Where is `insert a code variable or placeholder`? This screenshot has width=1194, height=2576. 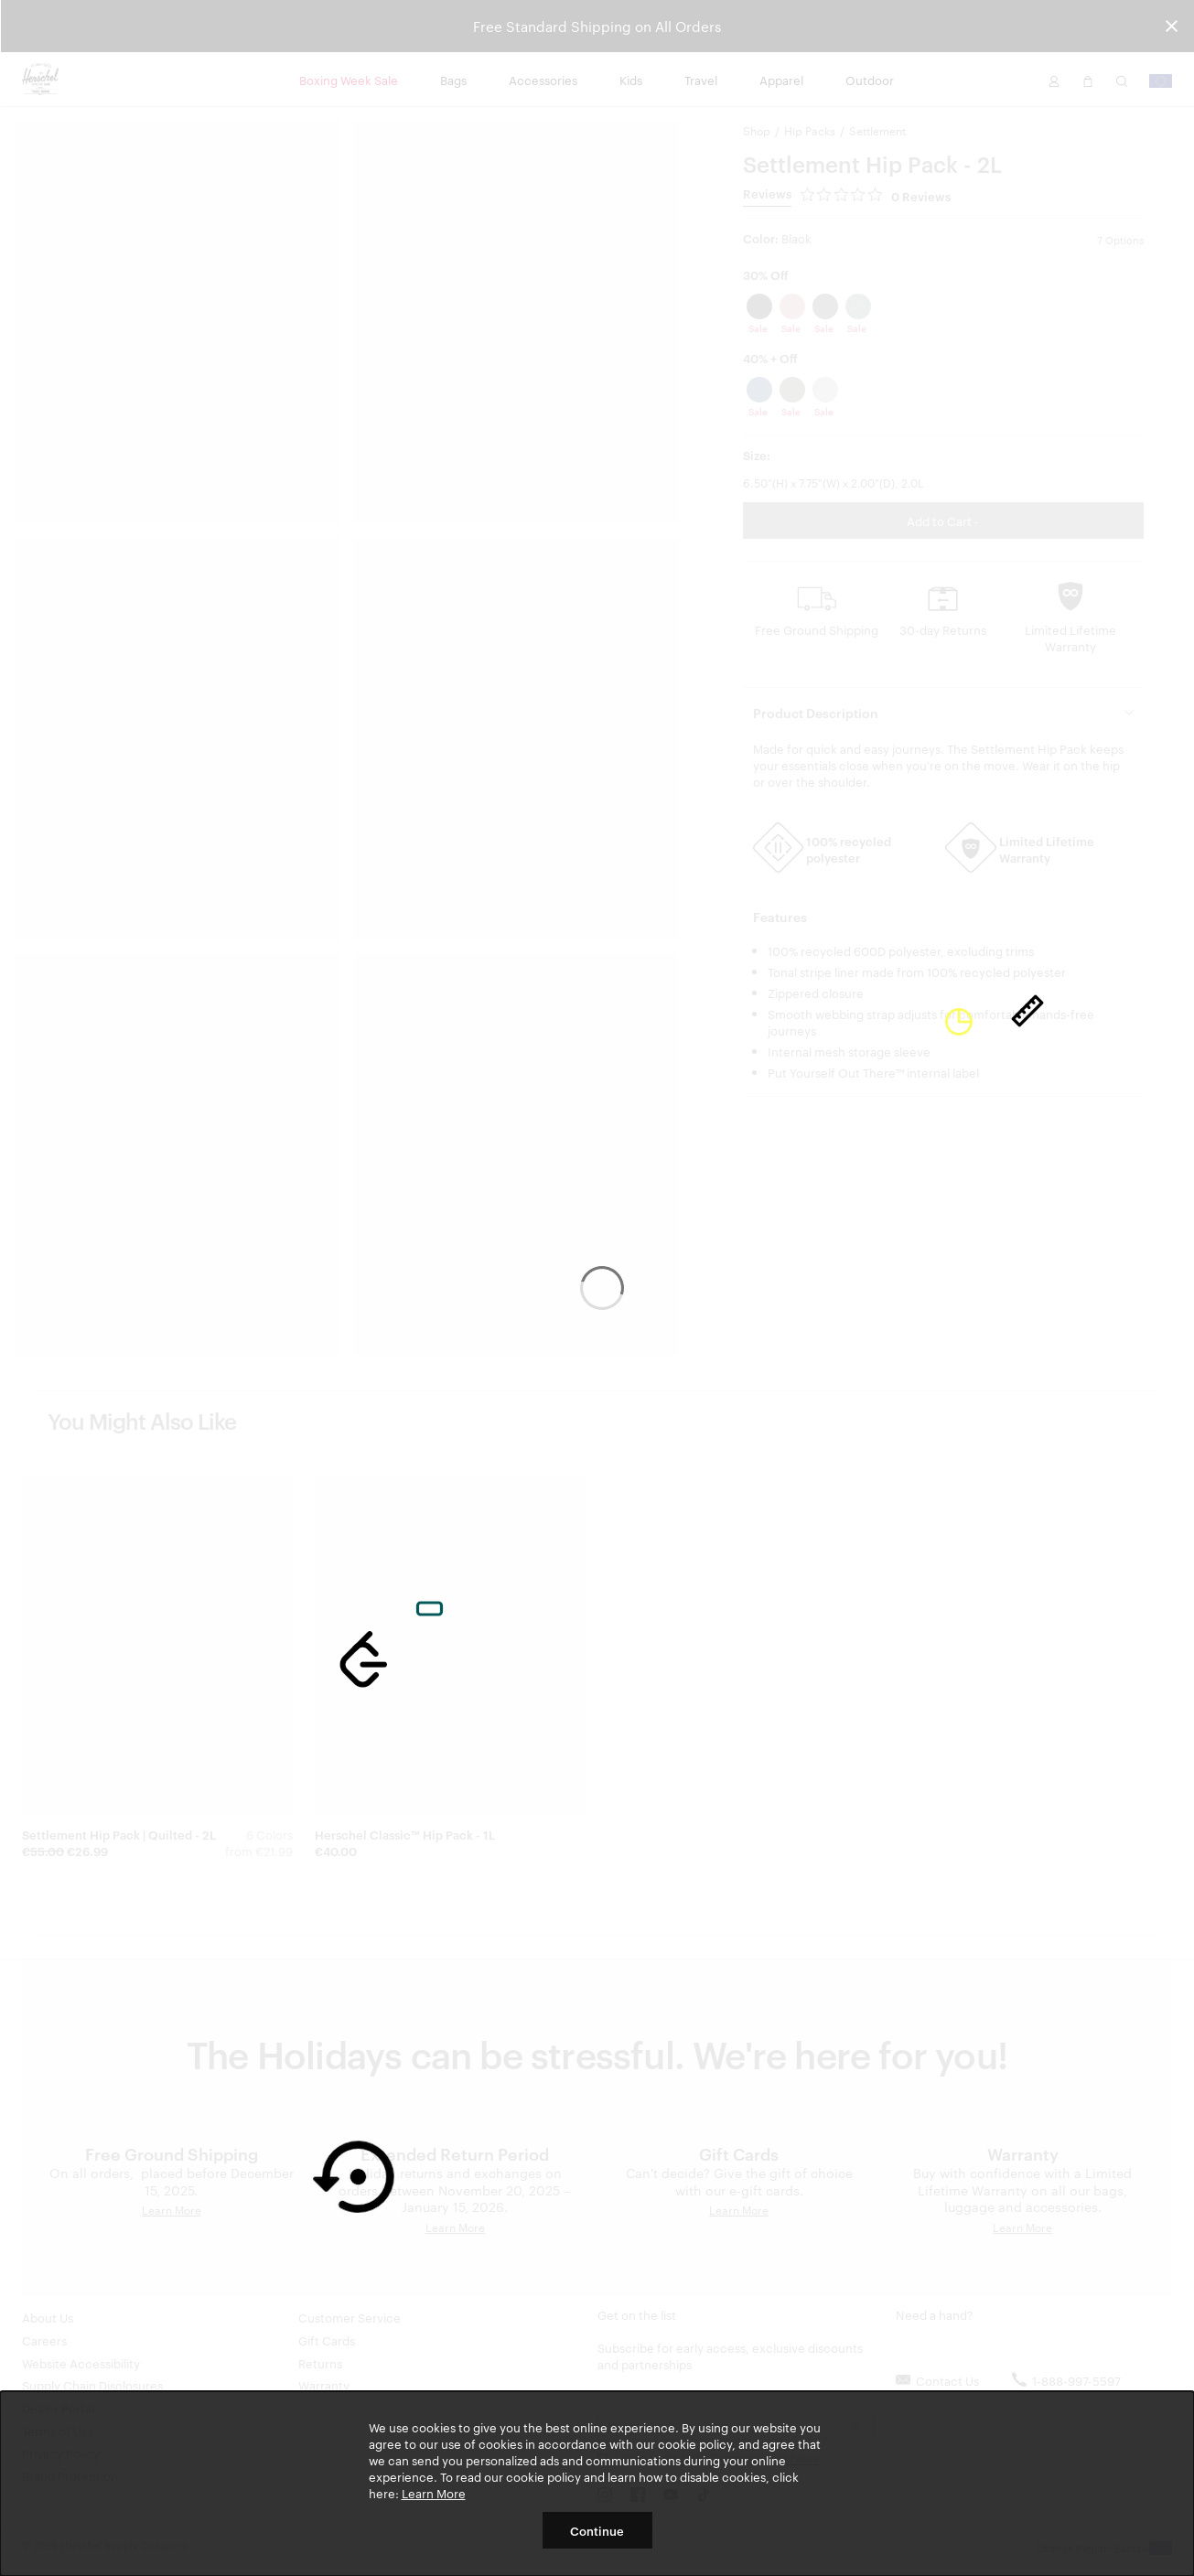
insert a code variable or placeholder is located at coordinates (429, 1608).